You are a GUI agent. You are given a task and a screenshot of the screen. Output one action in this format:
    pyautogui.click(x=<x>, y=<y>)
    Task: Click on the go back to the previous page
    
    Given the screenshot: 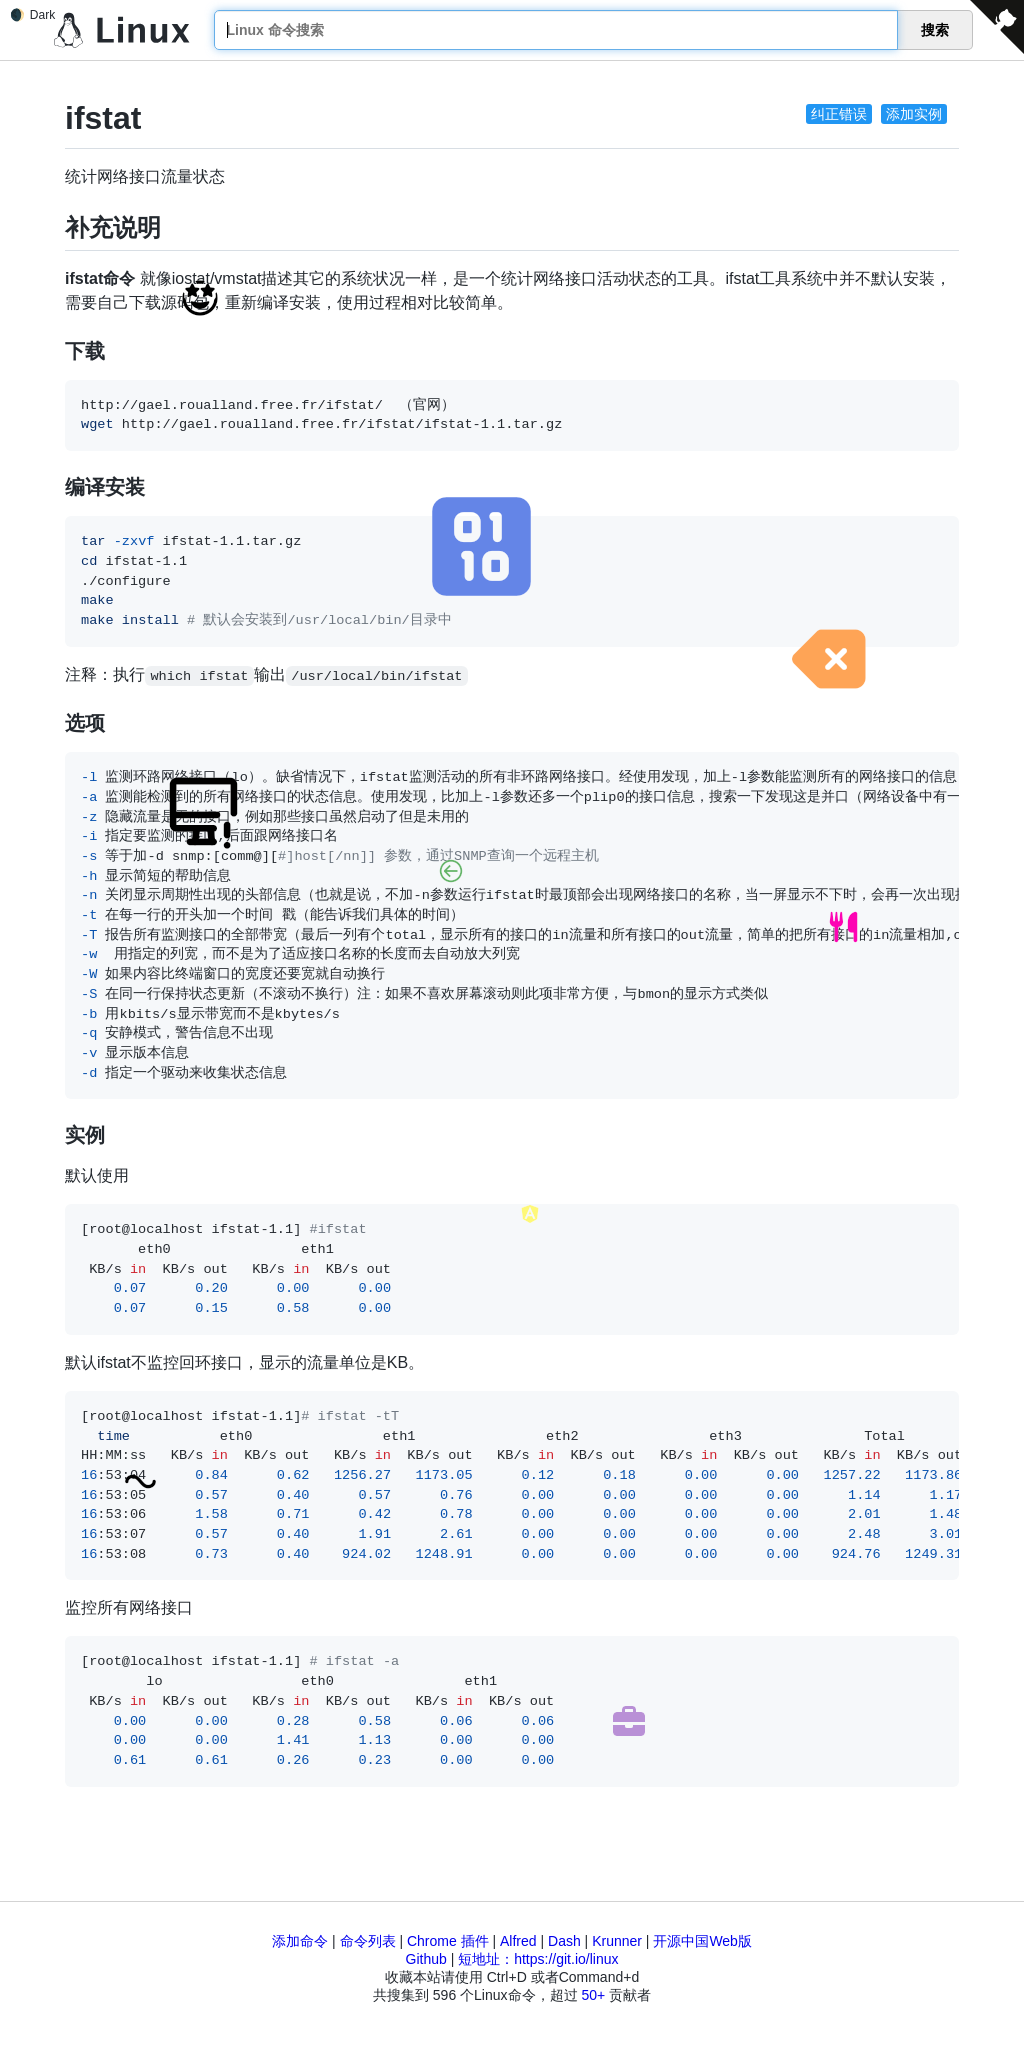 What is the action you would take?
    pyautogui.click(x=451, y=871)
    